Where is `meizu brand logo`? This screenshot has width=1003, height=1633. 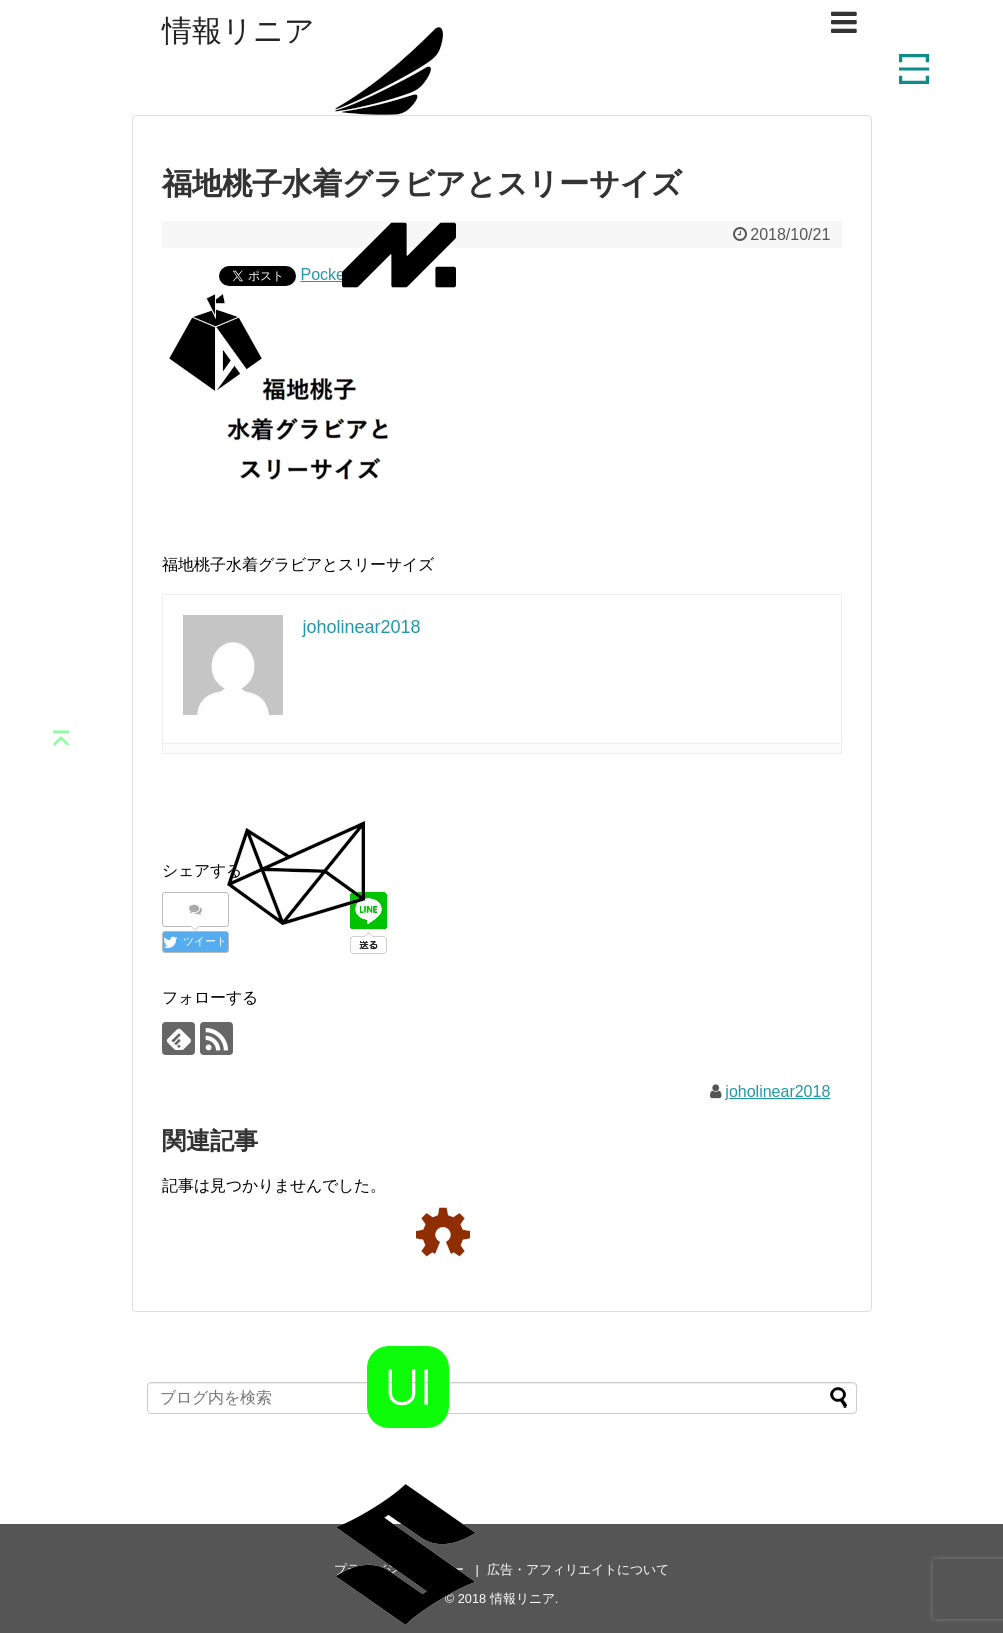
meizu brand logo is located at coordinates (399, 255).